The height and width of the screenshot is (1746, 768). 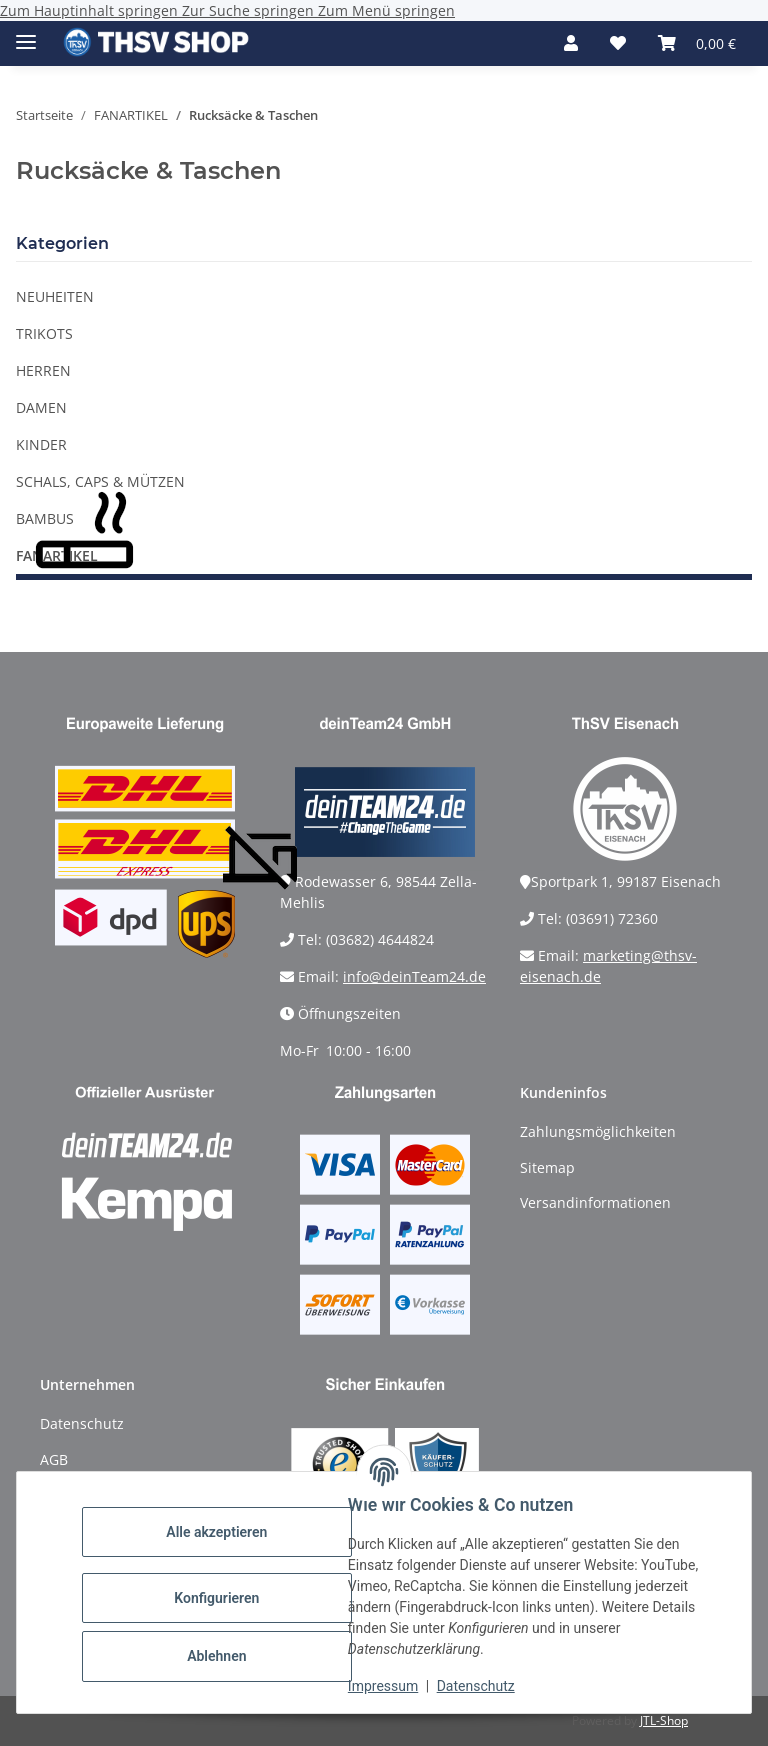 What do you see at coordinates (84, 540) in the screenshot?
I see `indicates a designated smoking area` at bounding box center [84, 540].